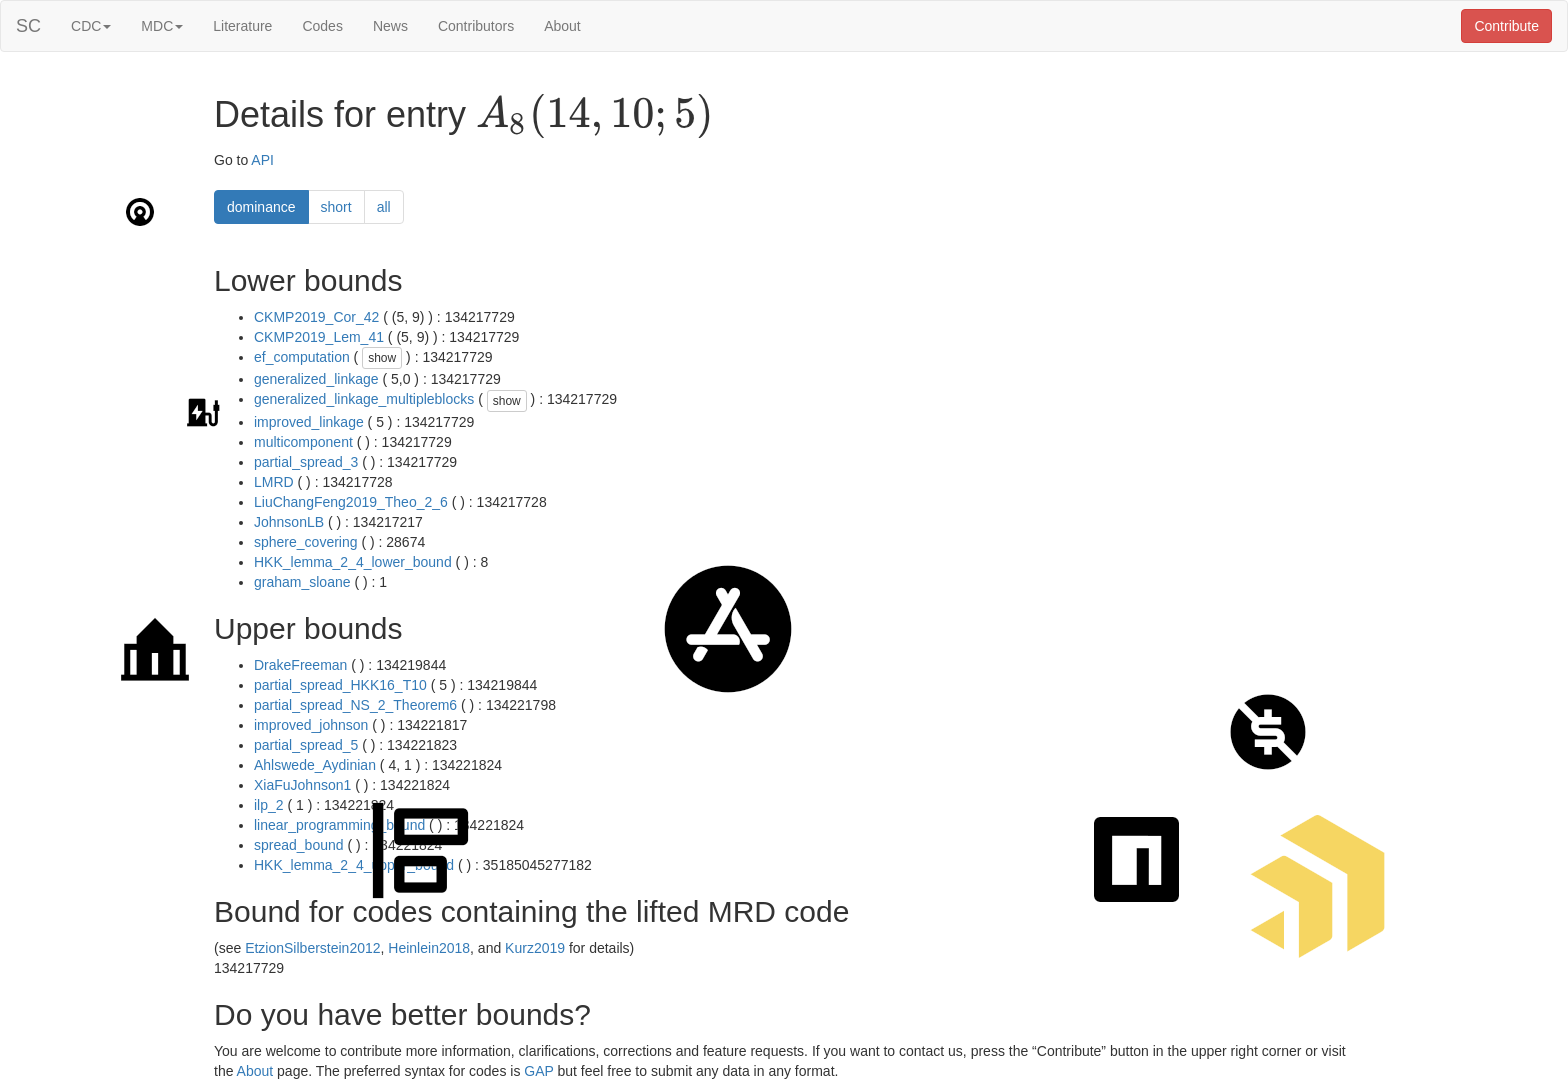 The image size is (1568, 1081). Describe the element at coordinates (420, 850) in the screenshot. I see `align selected items to the left edge` at that location.